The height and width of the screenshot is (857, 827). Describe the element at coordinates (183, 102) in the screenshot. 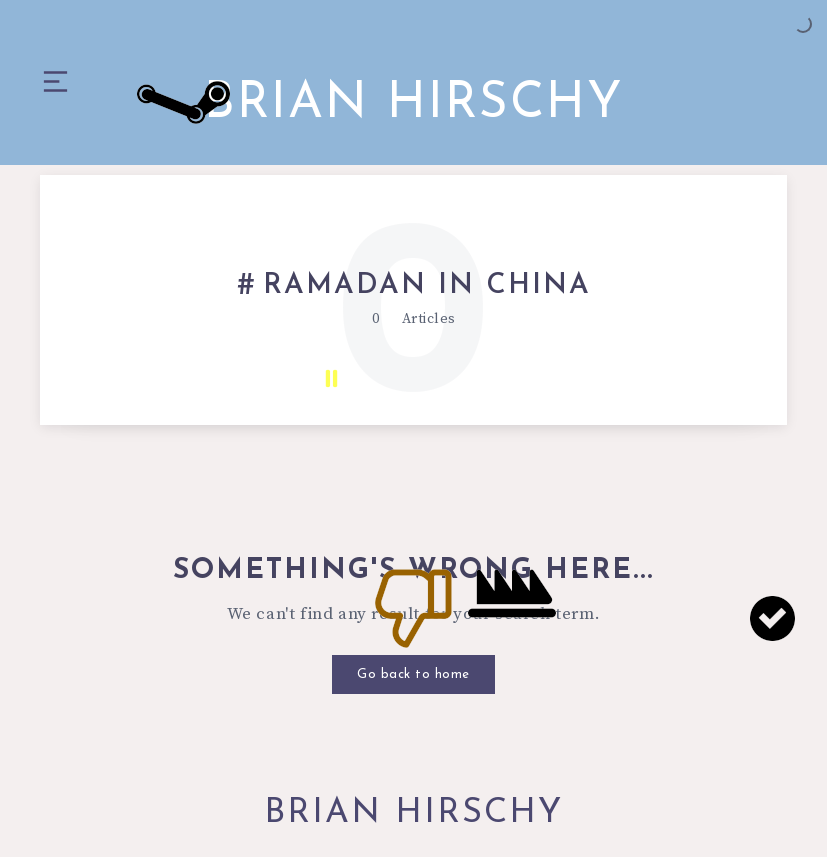

I see `open Steam gaming platform` at that location.